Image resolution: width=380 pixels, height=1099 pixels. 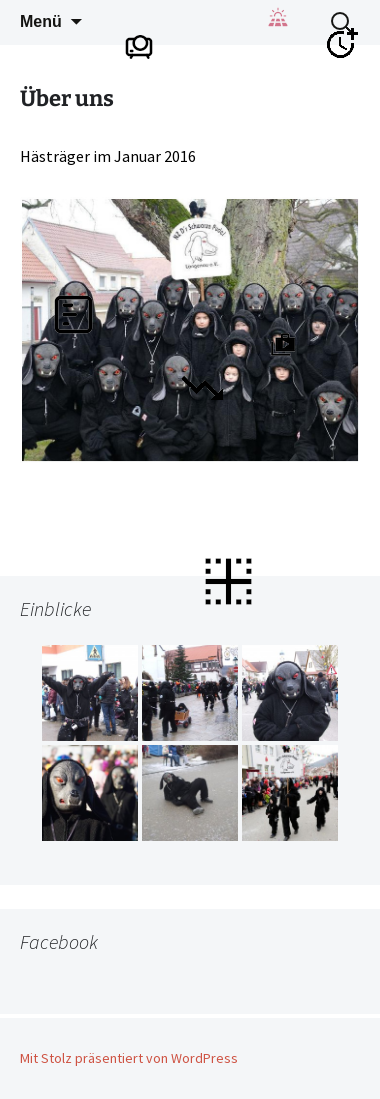 I want to click on indicates a downward trend in data or metrics, so click(x=202, y=388).